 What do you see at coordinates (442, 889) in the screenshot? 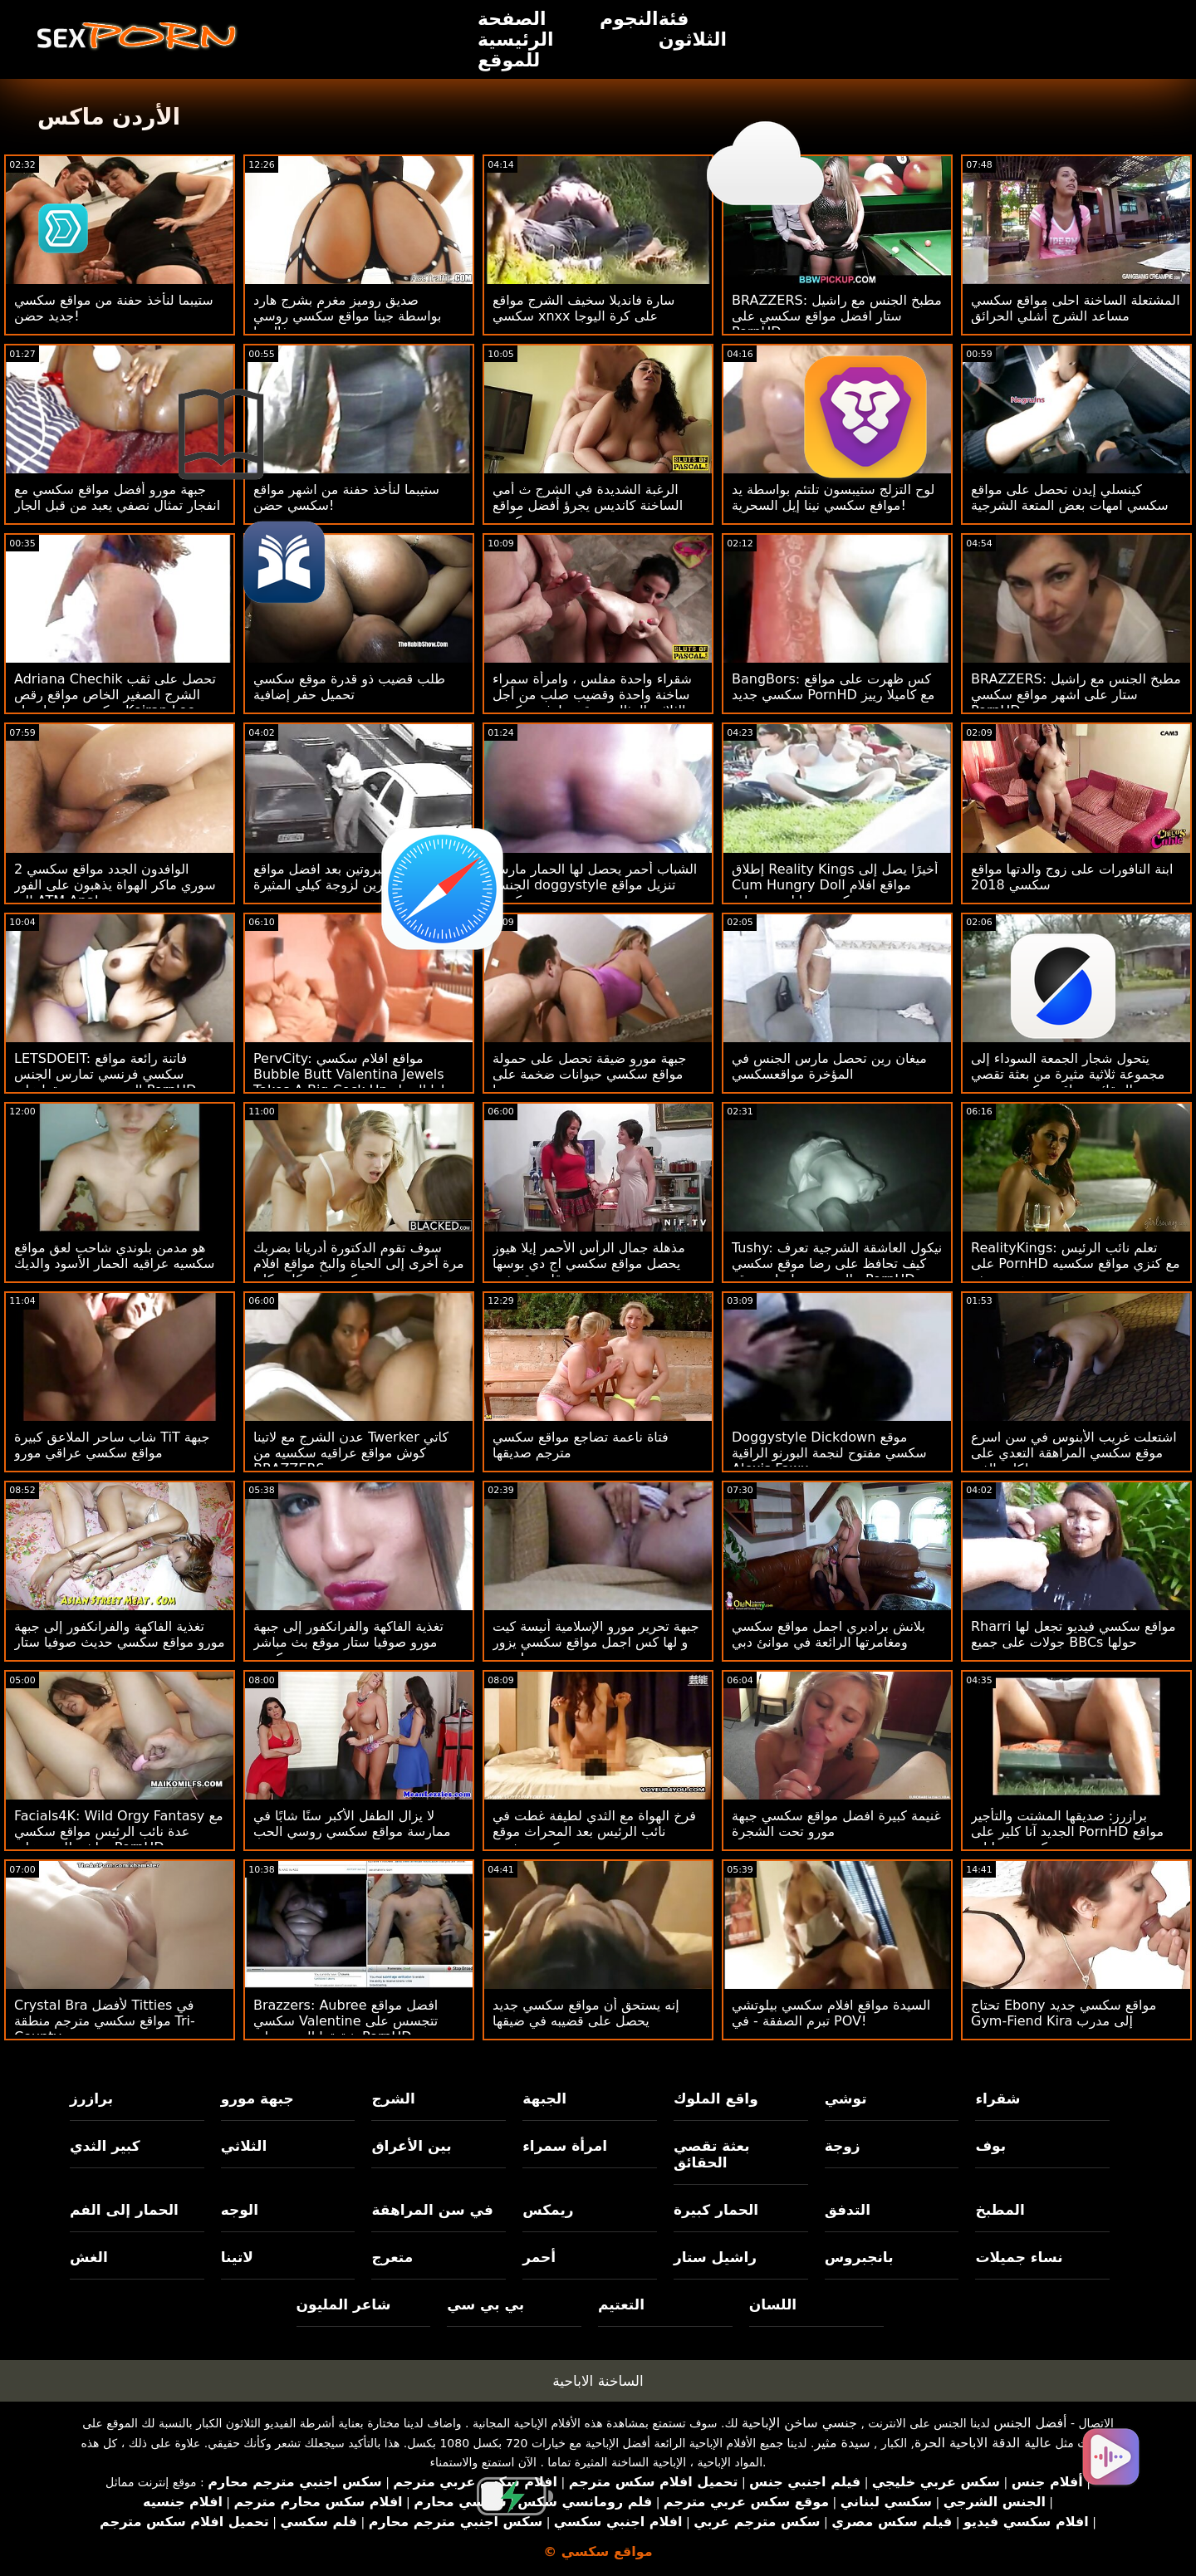
I see `open Safari web browser` at bounding box center [442, 889].